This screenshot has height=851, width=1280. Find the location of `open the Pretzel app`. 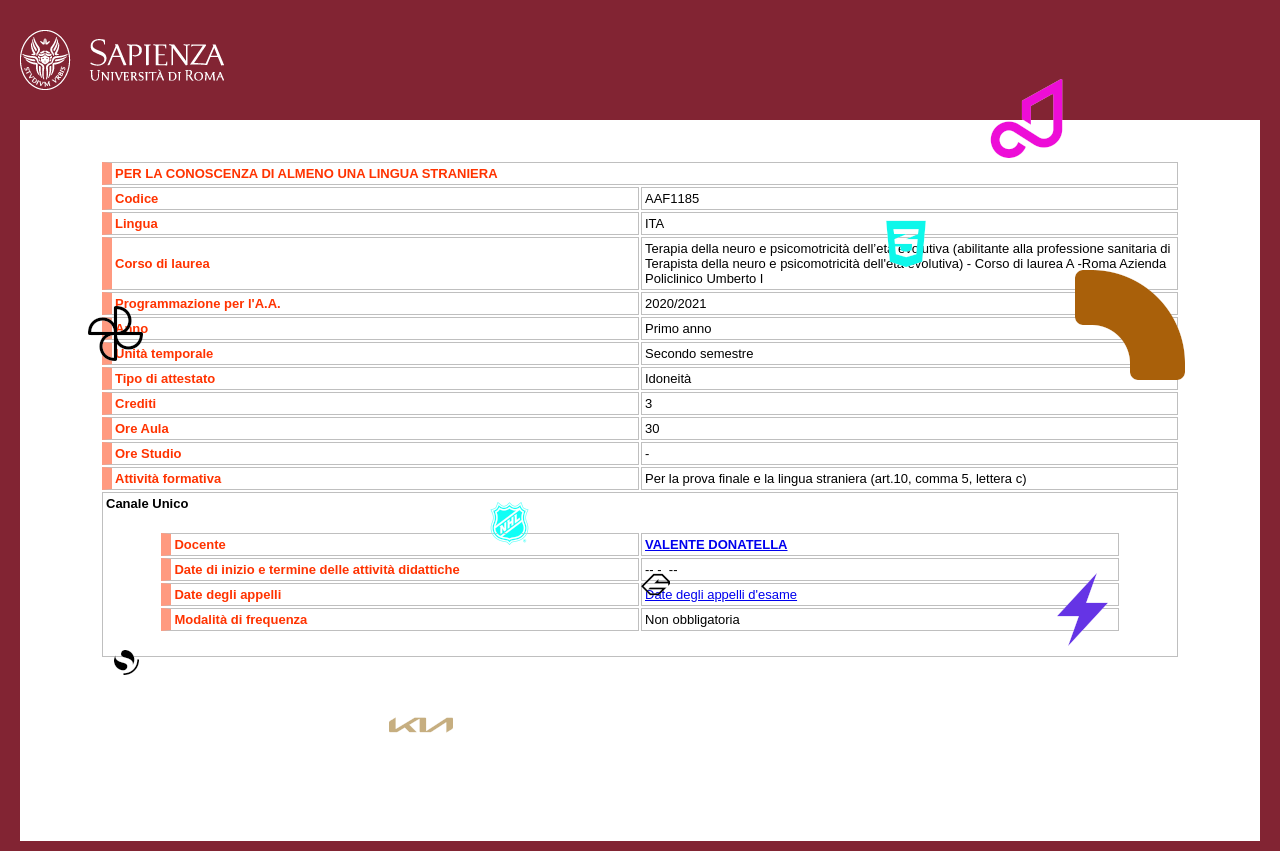

open the Pretzel app is located at coordinates (1026, 118).